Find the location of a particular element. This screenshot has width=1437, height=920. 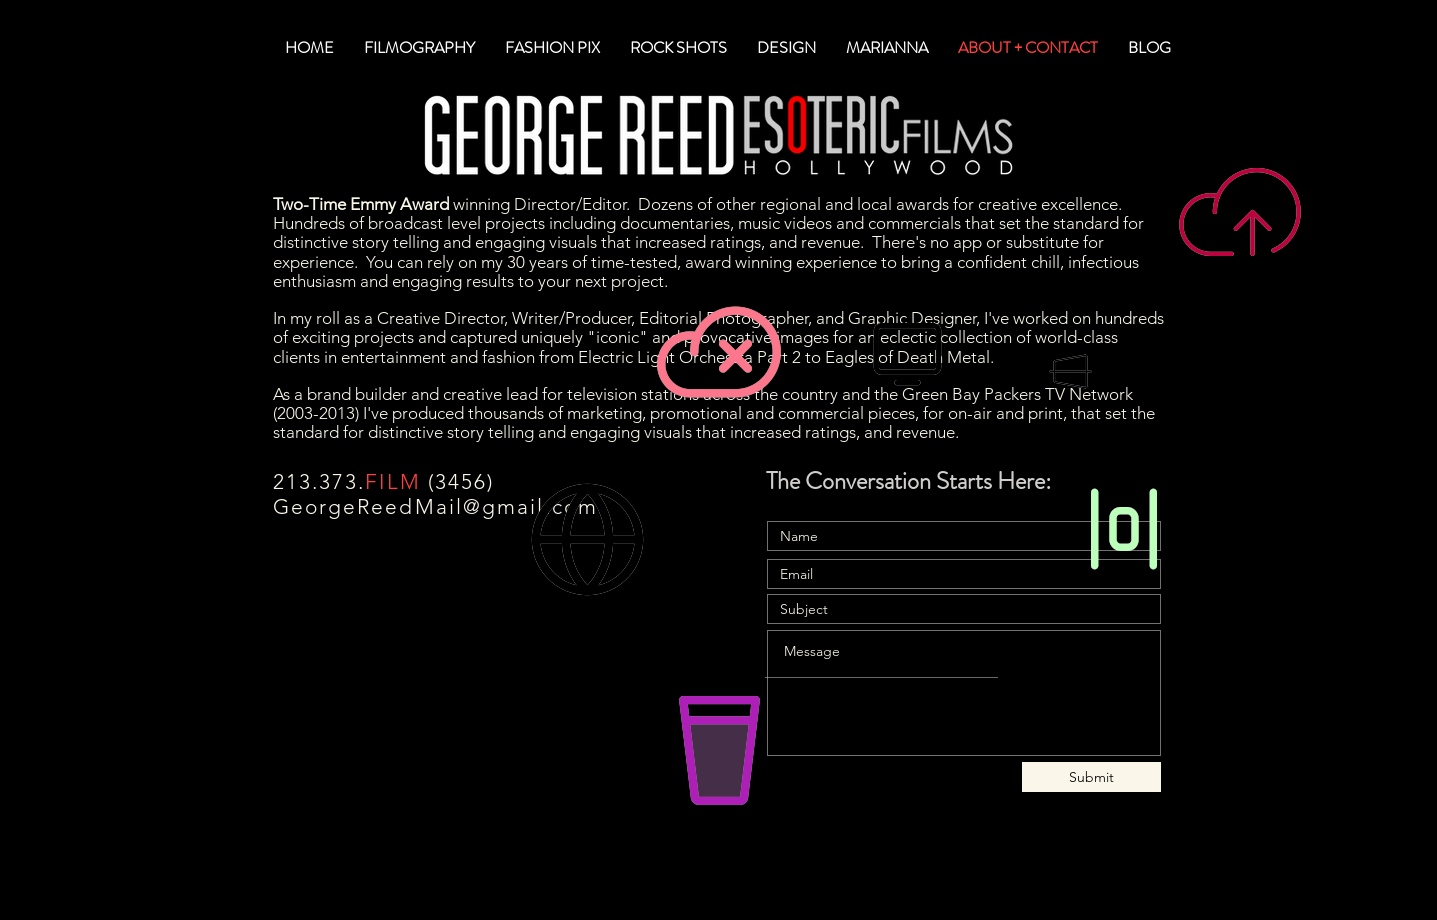

adjust perspective or viewing angle is located at coordinates (1070, 371).